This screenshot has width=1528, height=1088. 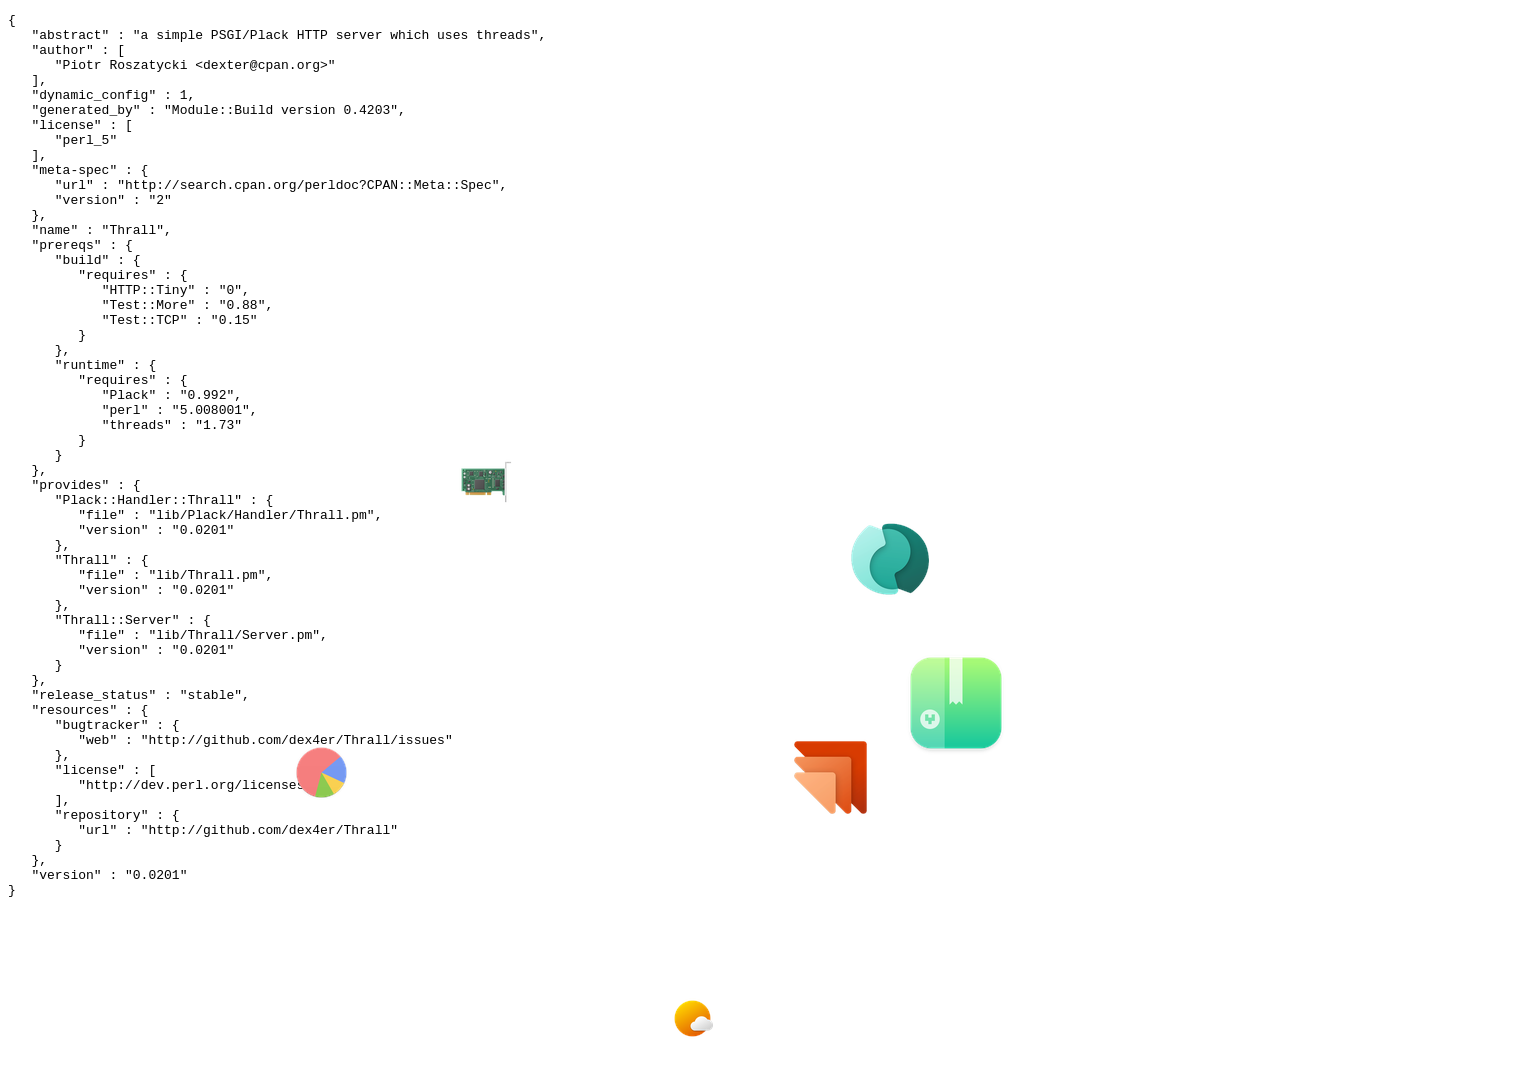 I want to click on open the weather app, so click(x=692, y=1018).